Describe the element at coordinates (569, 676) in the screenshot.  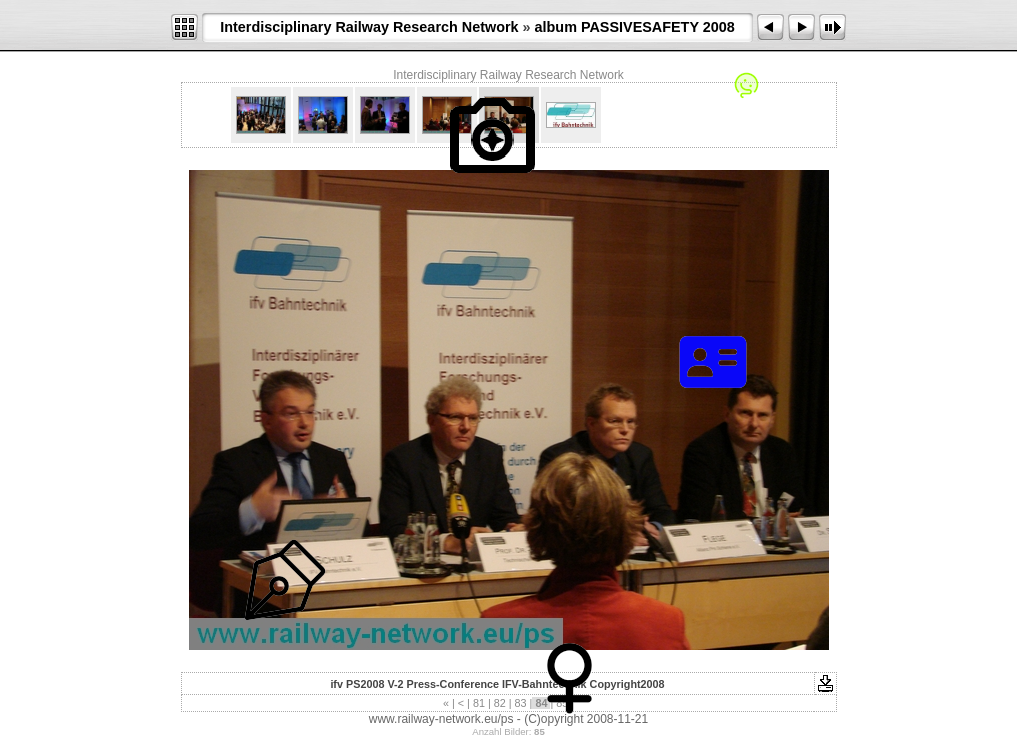
I see `select femme gender identity` at that location.